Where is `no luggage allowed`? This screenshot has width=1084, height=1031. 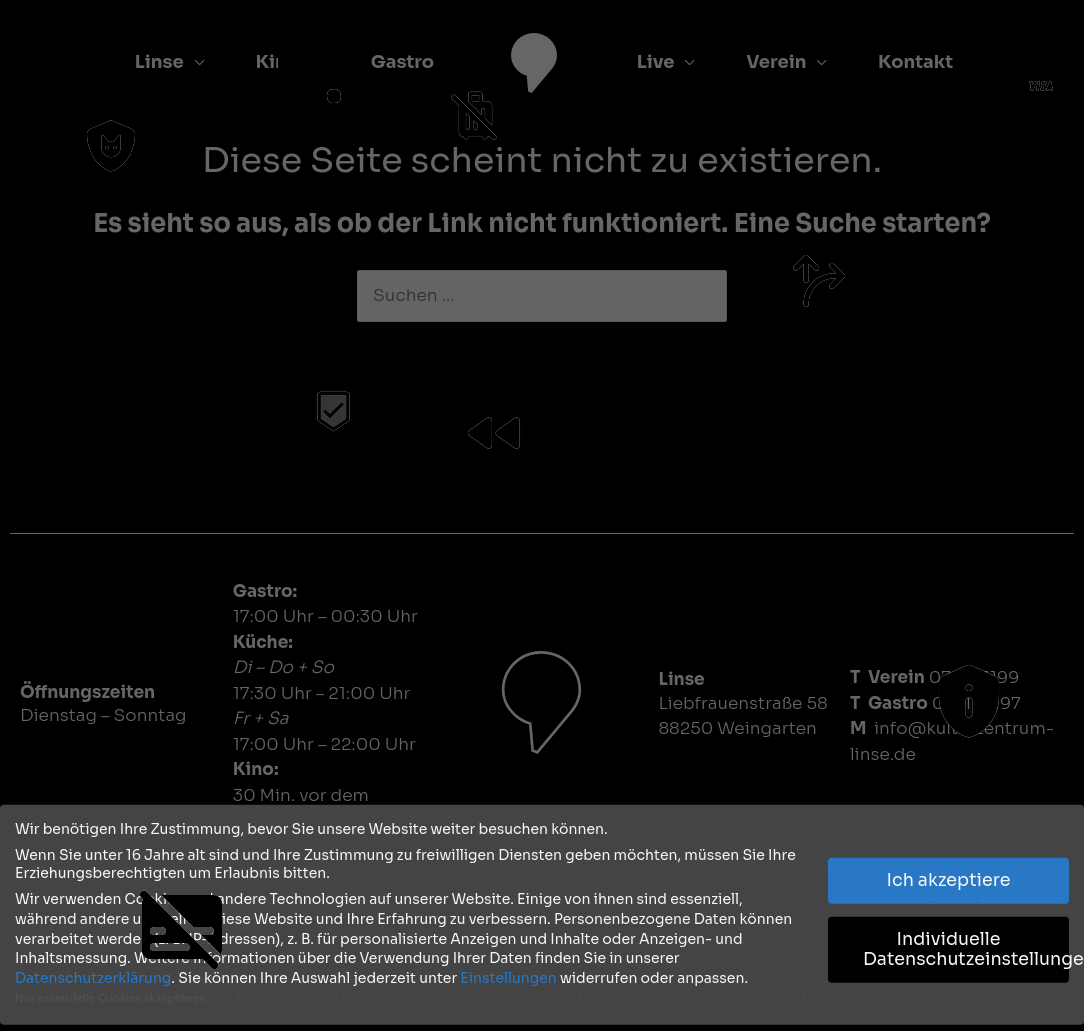
no luggage allowed is located at coordinates (475, 115).